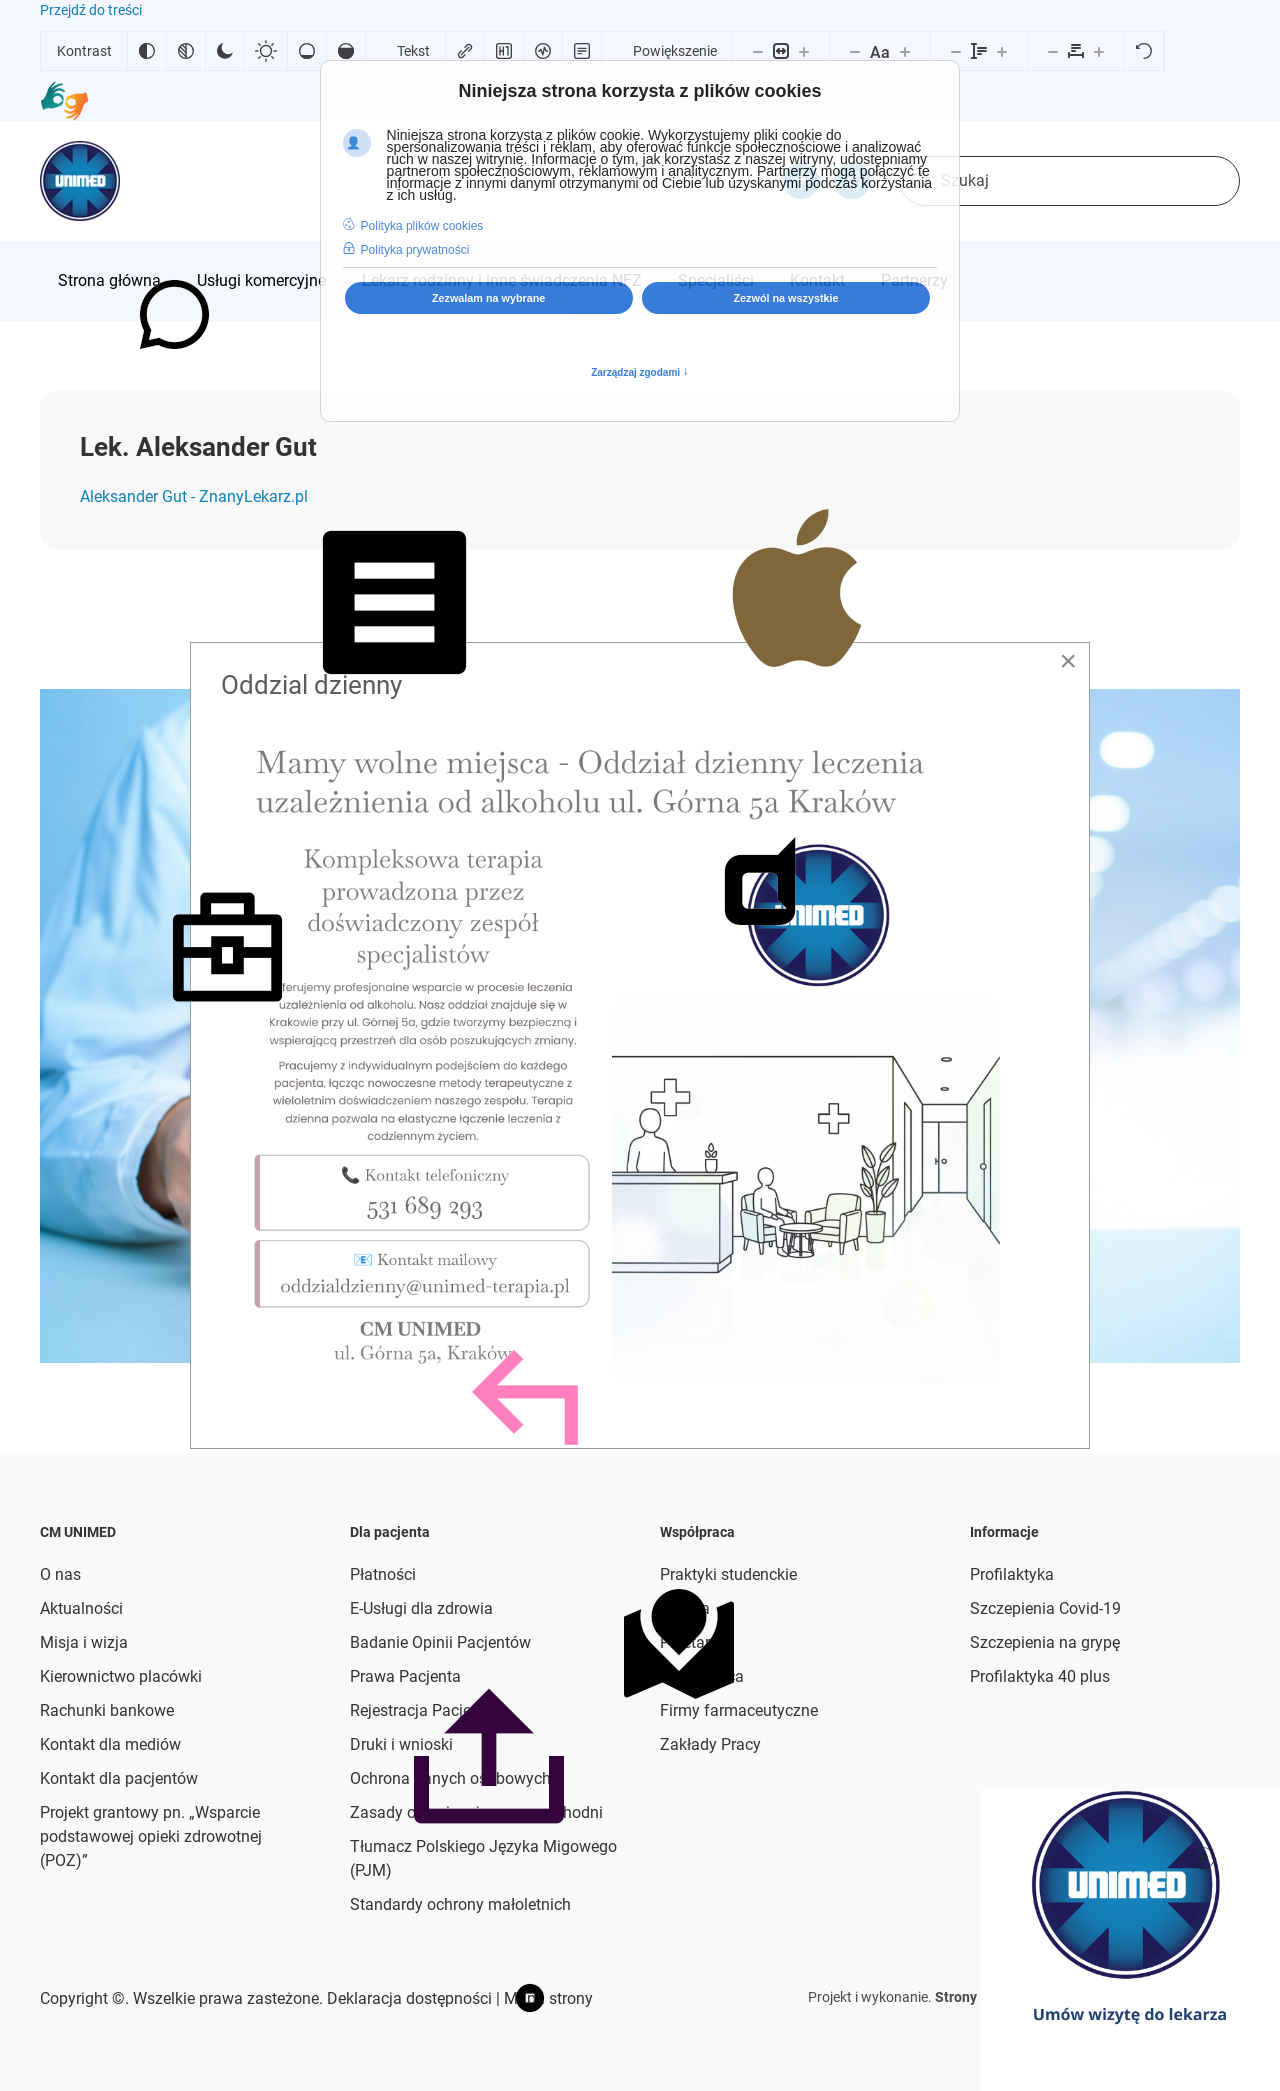 The height and width of the screenshot is (2091, 1280). What do you see at coordinates (227, 952) in the screenshot?
I see `access work or business documents` at bounding box center [227, 952].